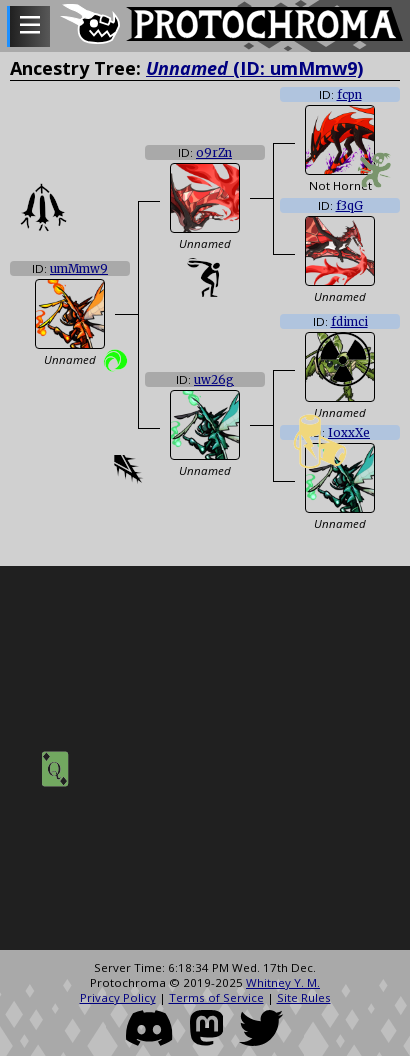 The image size is (410, 1056). I want to click on access discus throw or athletics events, so click(203, 277).